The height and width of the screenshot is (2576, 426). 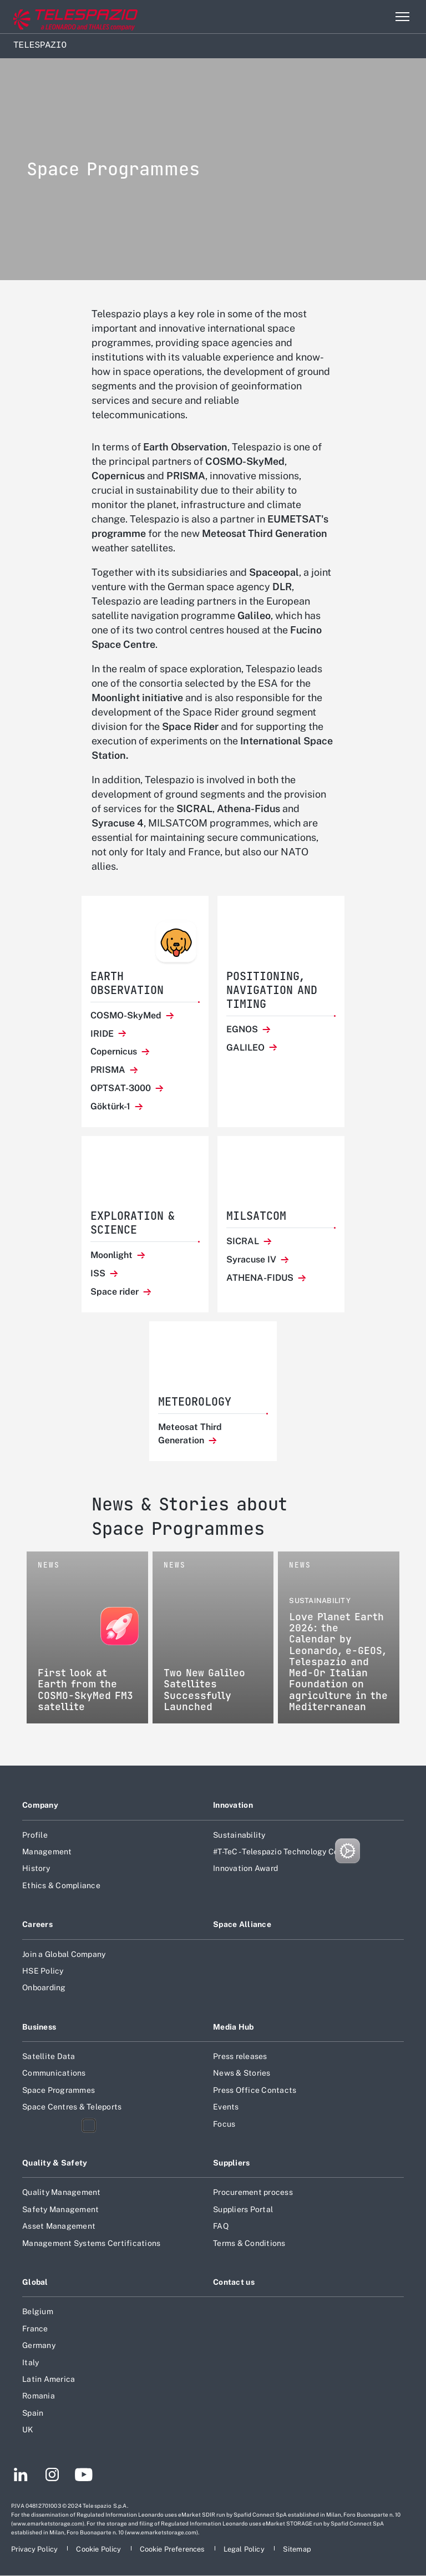 I want to click on open system preferences, so click(x=347, y=1851).